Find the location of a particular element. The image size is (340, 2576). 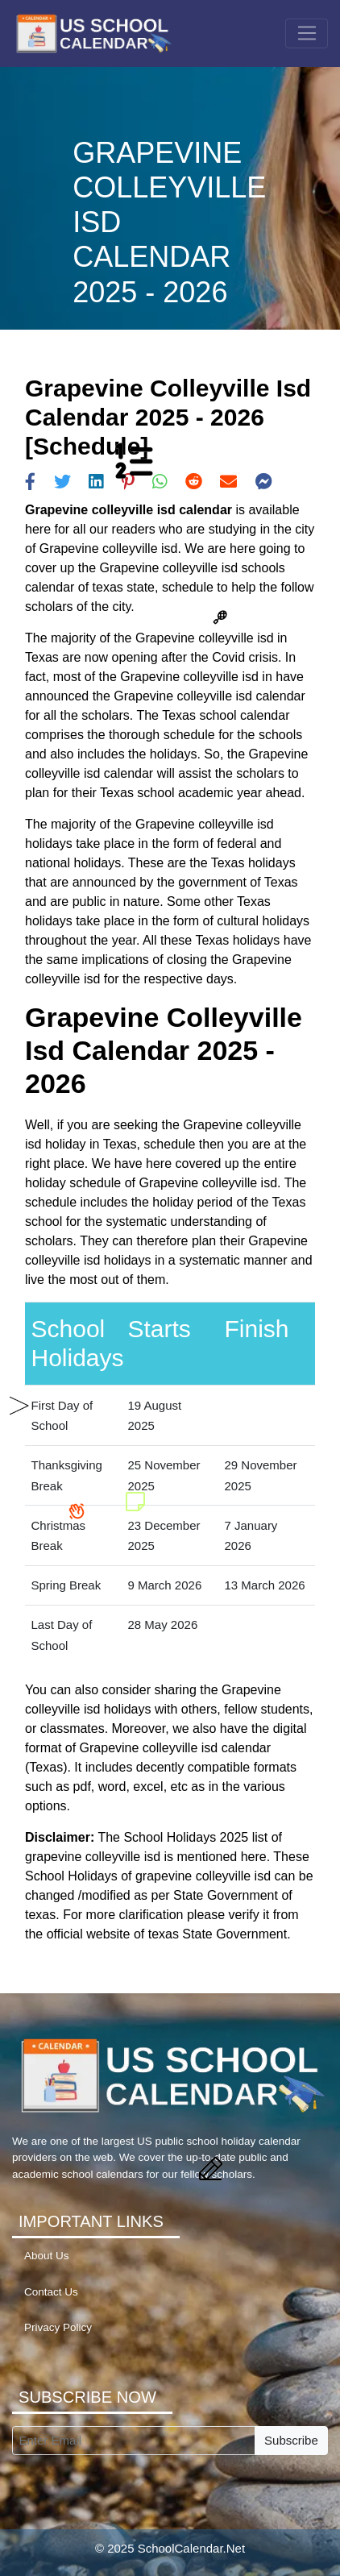

navigate to the next item is located at coordinates (18, 1406).